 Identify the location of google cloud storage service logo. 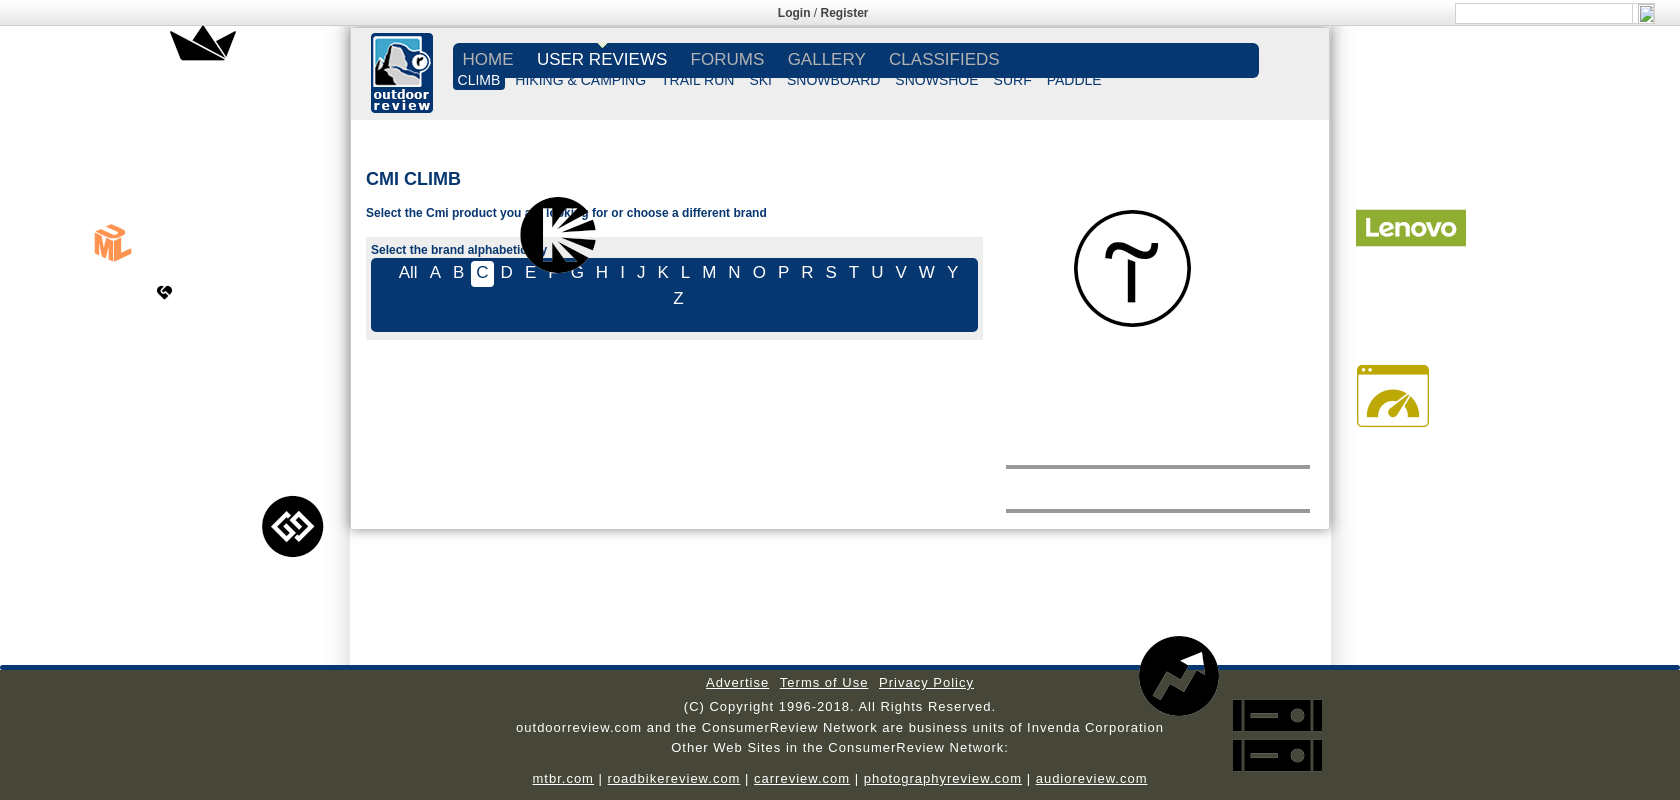
(1277, 735).